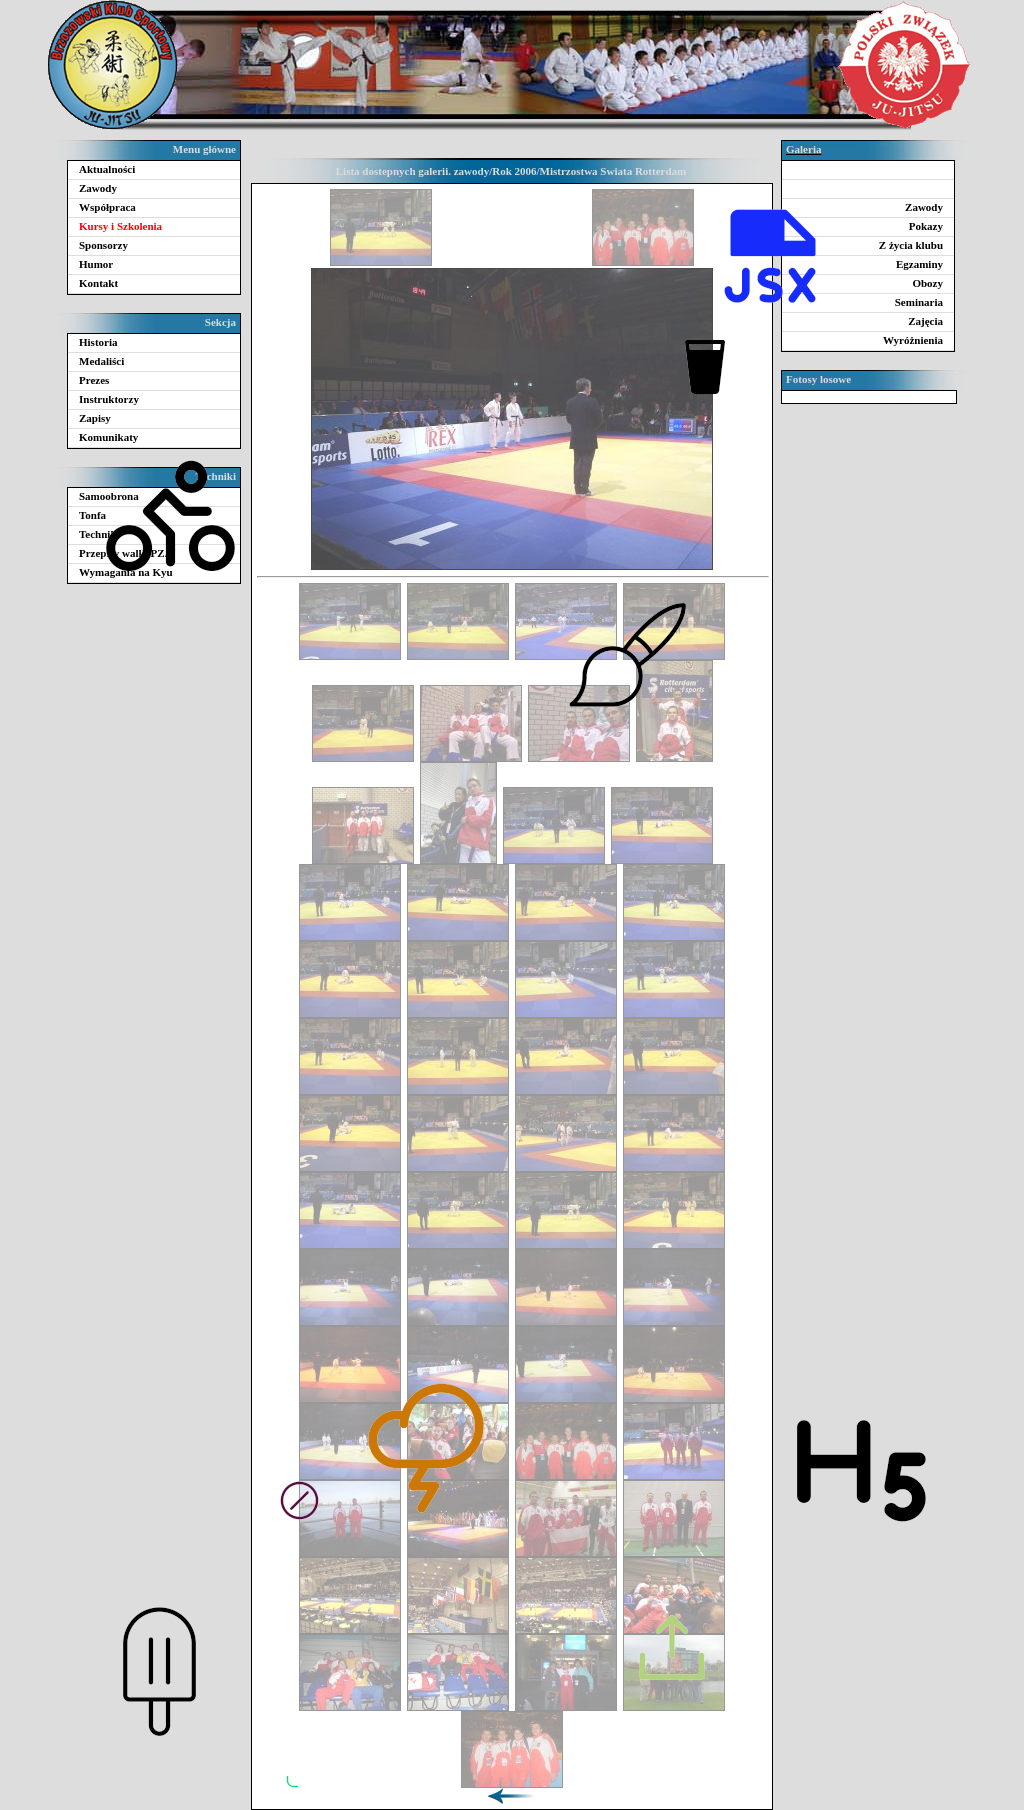  Describe the element at coordinates (773, 260) in the screenshot. I see `a JSX file type indicator` at that location.